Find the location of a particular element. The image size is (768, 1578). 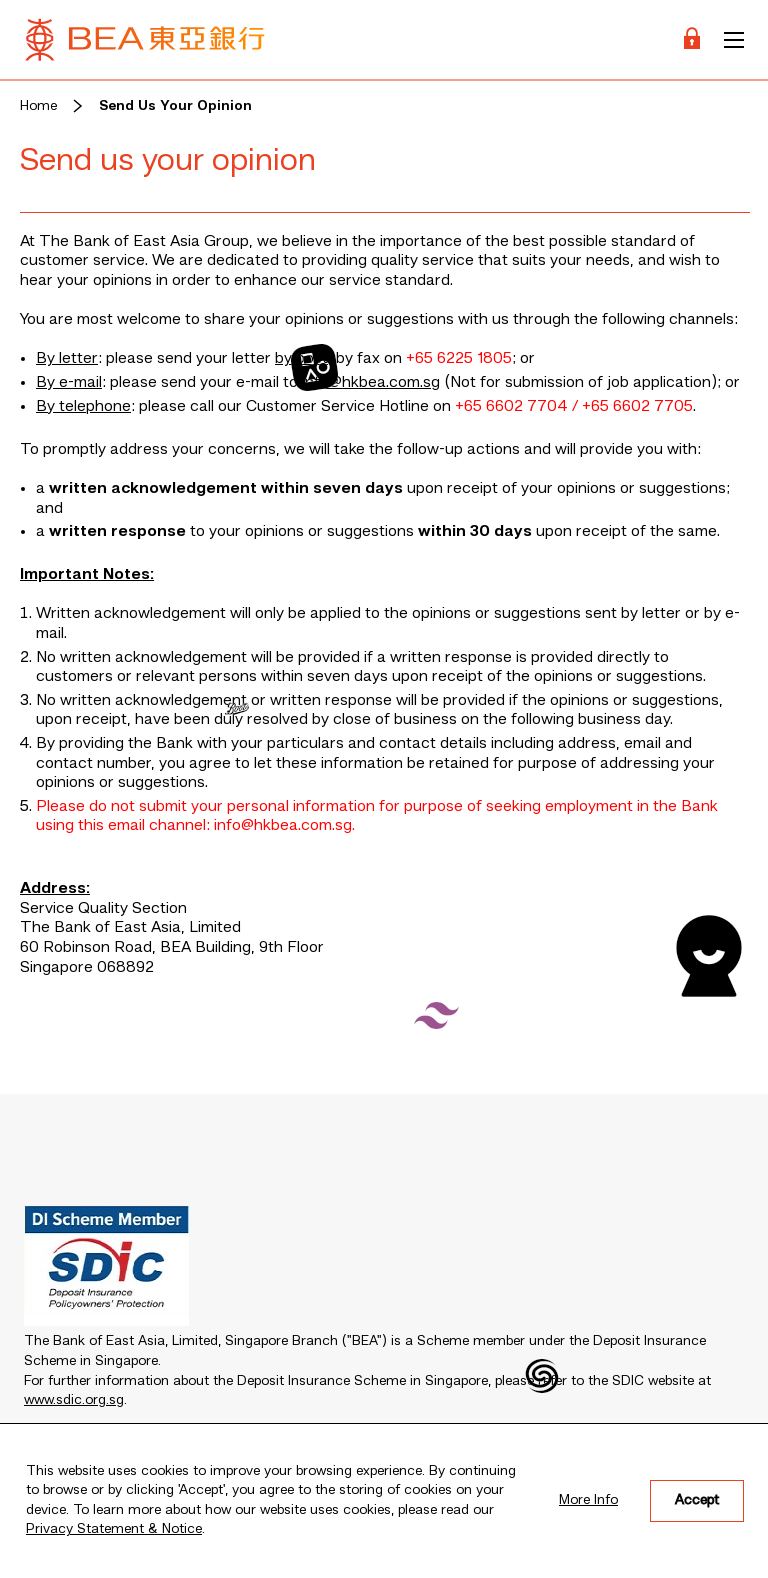

Laravel Nova administration panel logo is located at coordinates (542, 1376).